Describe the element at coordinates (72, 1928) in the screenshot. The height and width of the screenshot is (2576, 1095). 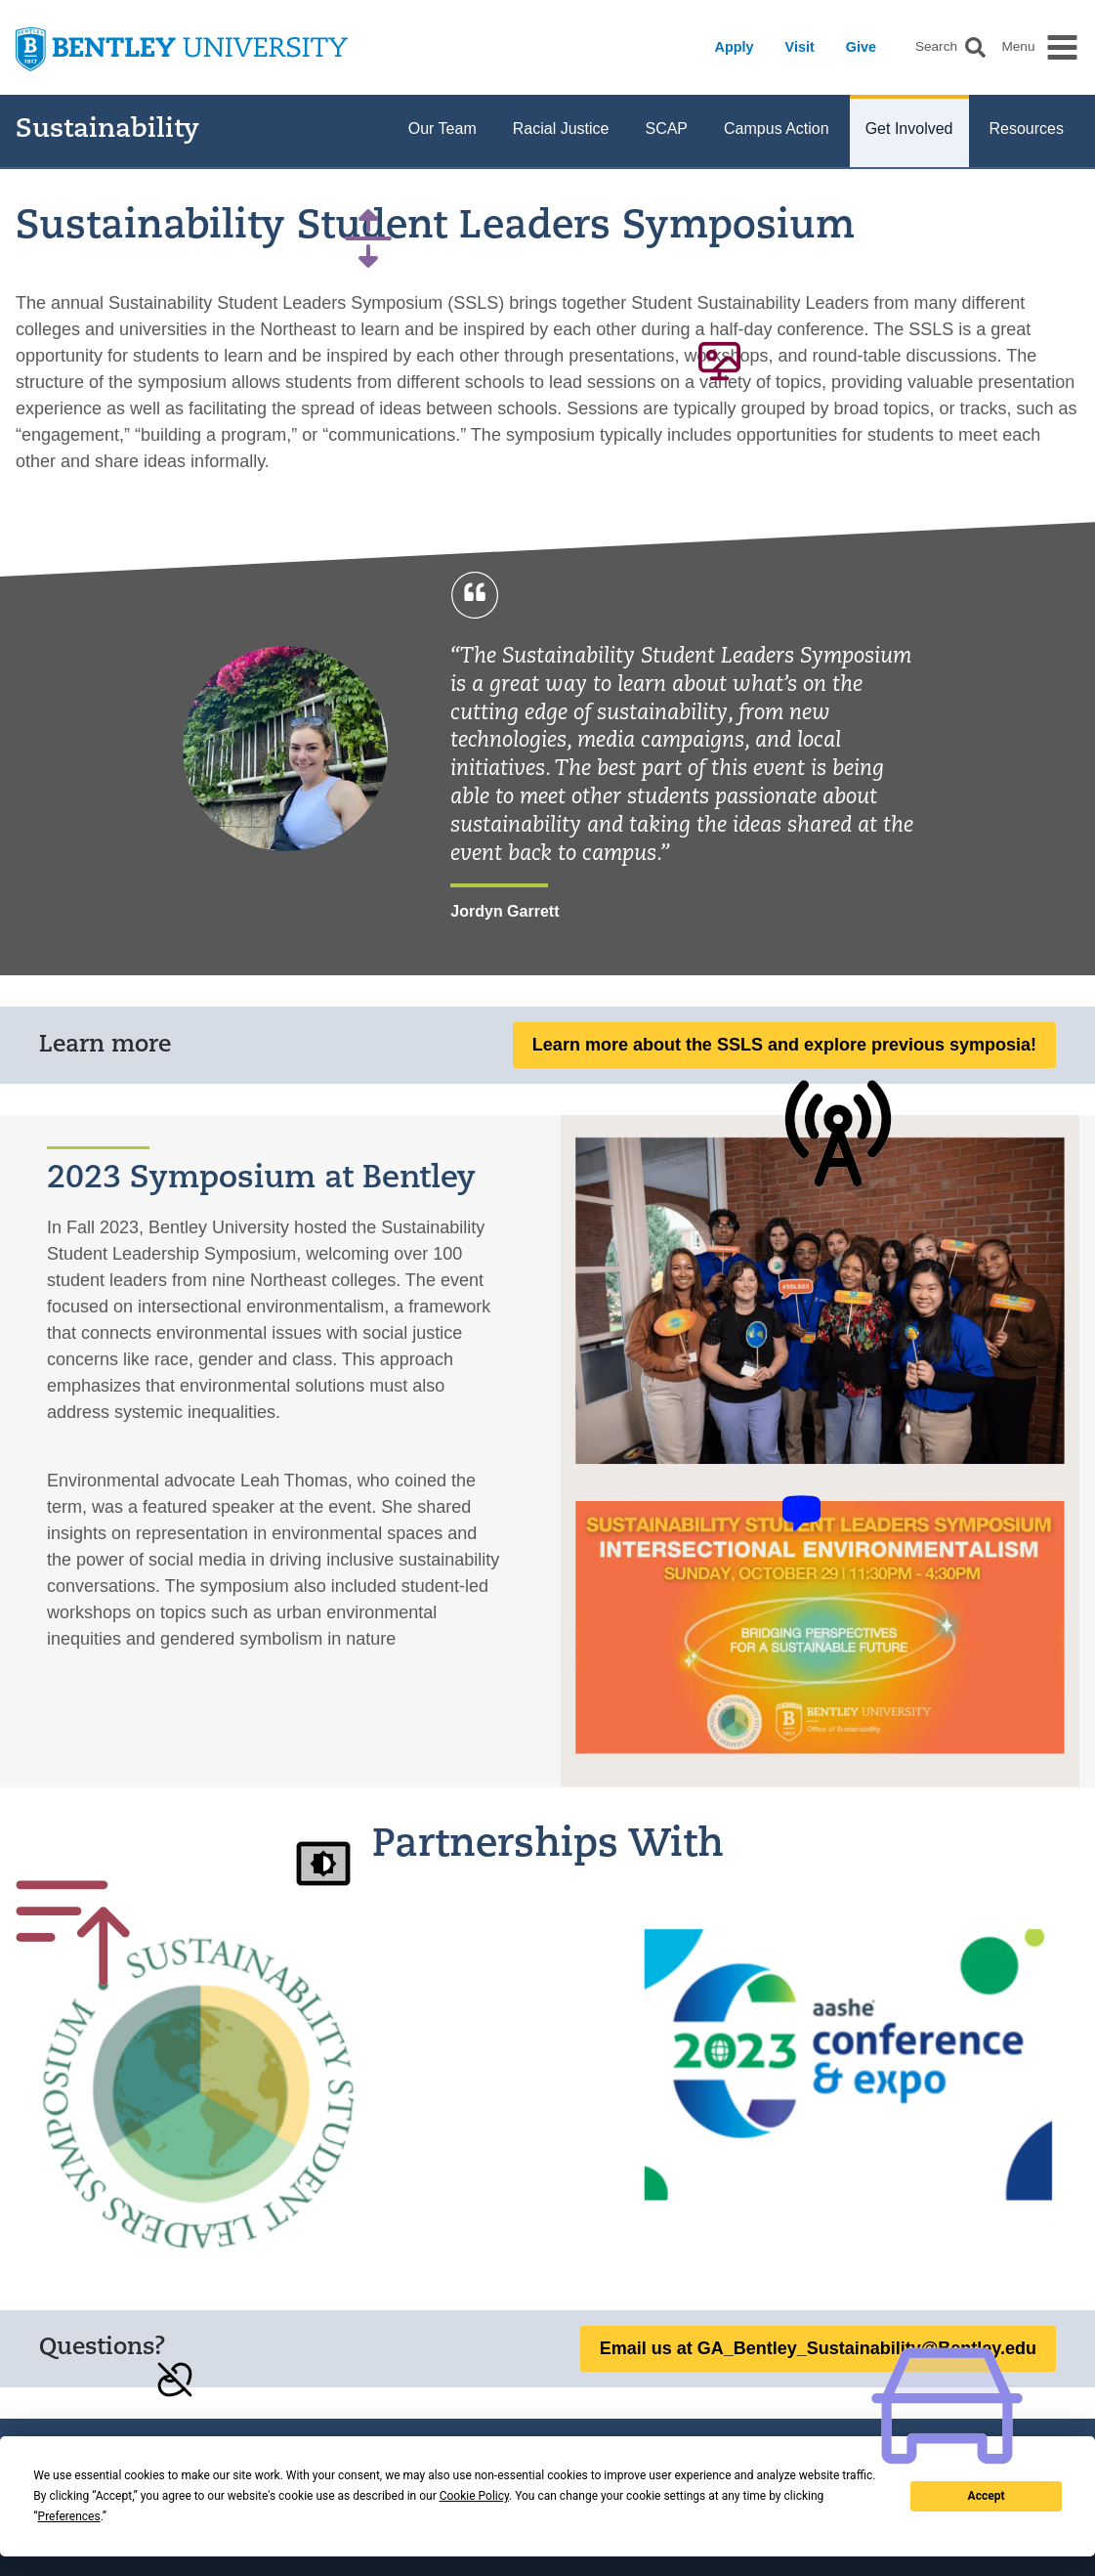
I see `sort list in ascending order` at that location.